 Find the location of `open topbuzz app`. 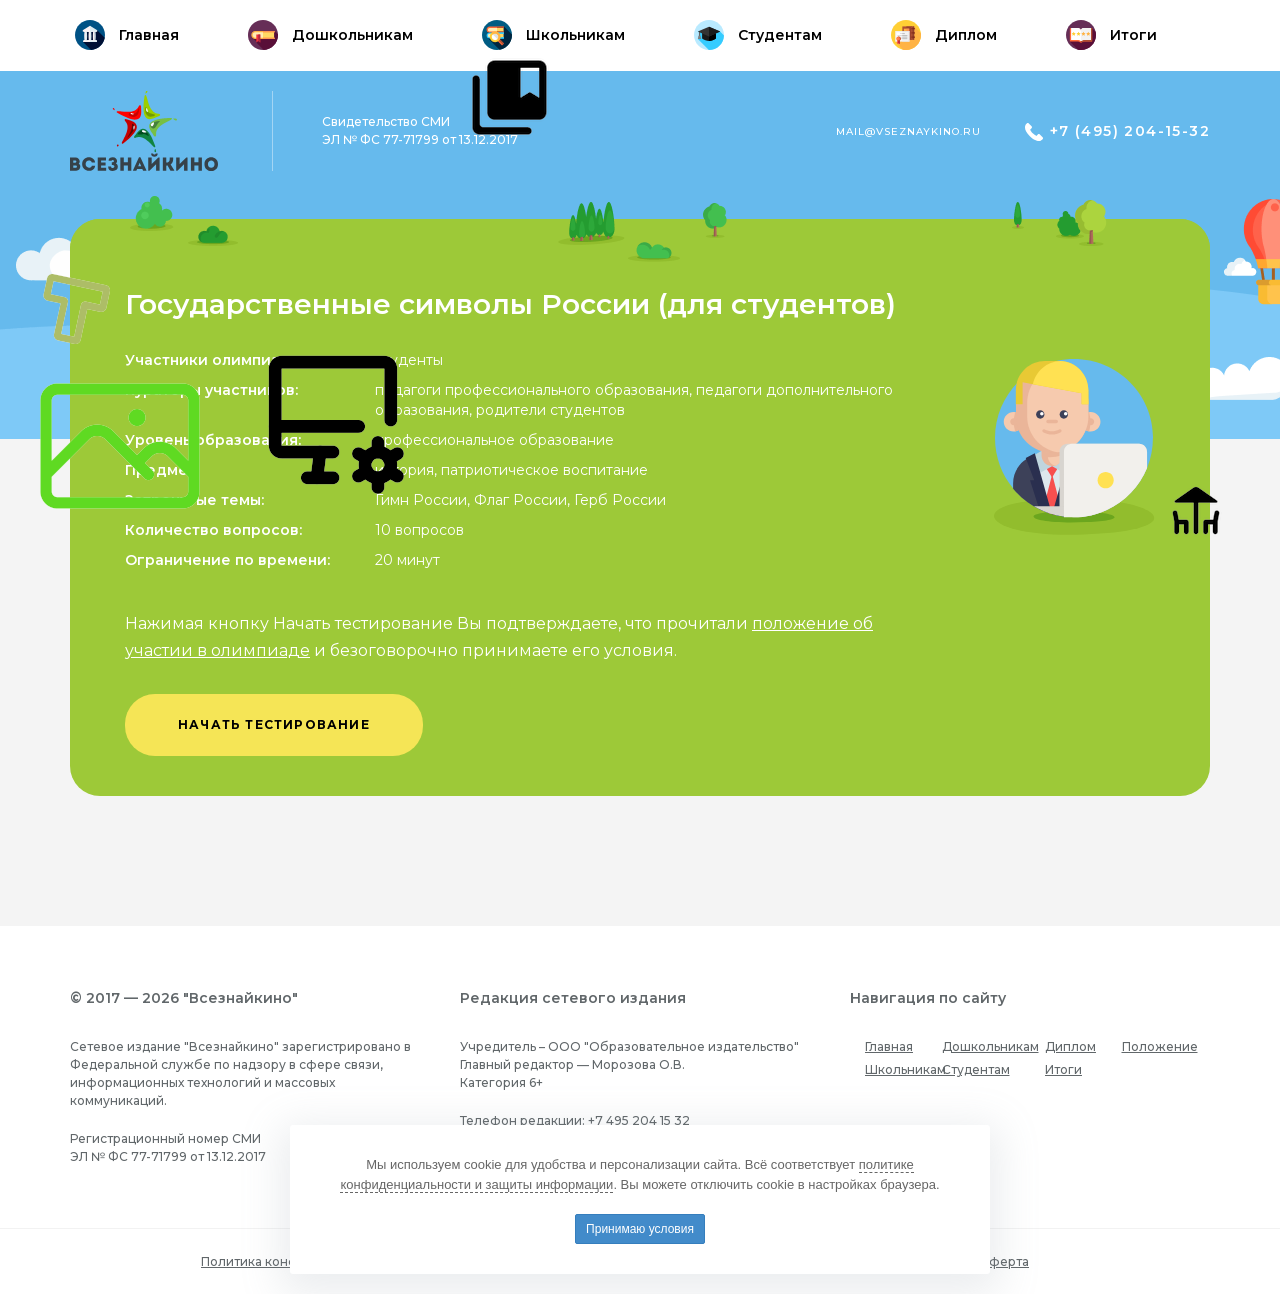

open topbuzz app is located at coordinates (75, 309).